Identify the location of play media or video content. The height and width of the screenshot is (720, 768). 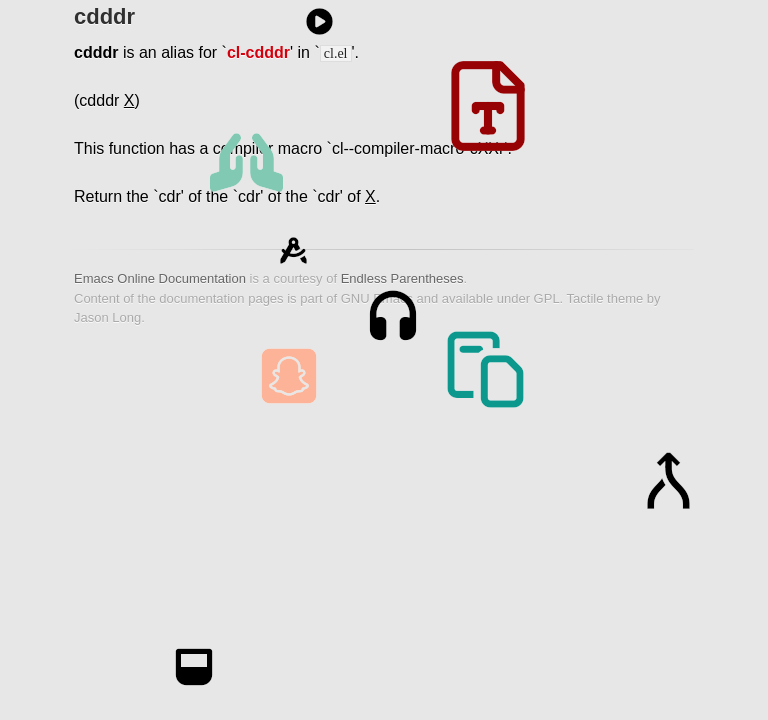
(319, 21).